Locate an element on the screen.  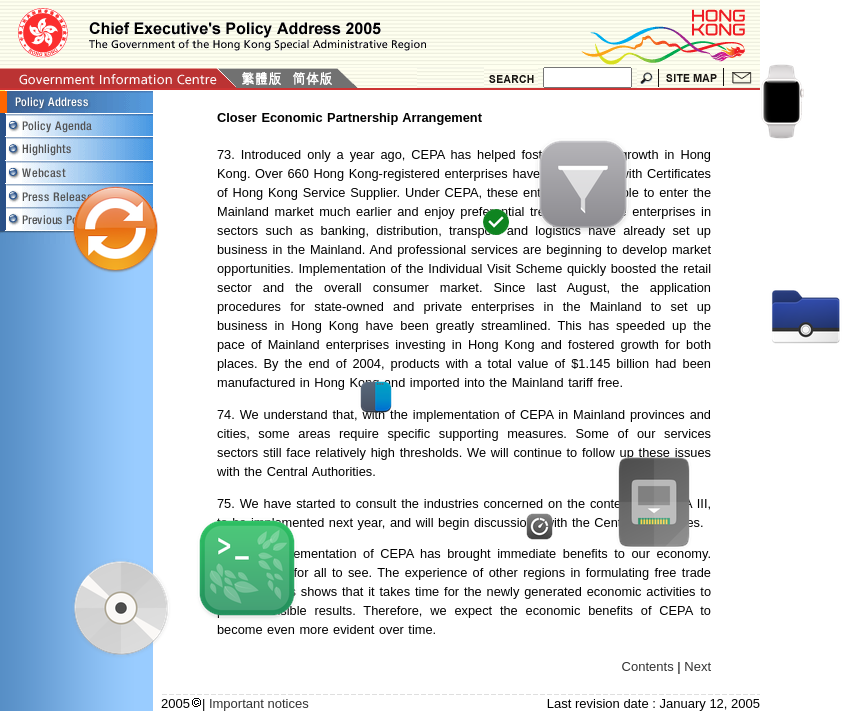
open Rectangle window management app is located at coordinates (376, 397).